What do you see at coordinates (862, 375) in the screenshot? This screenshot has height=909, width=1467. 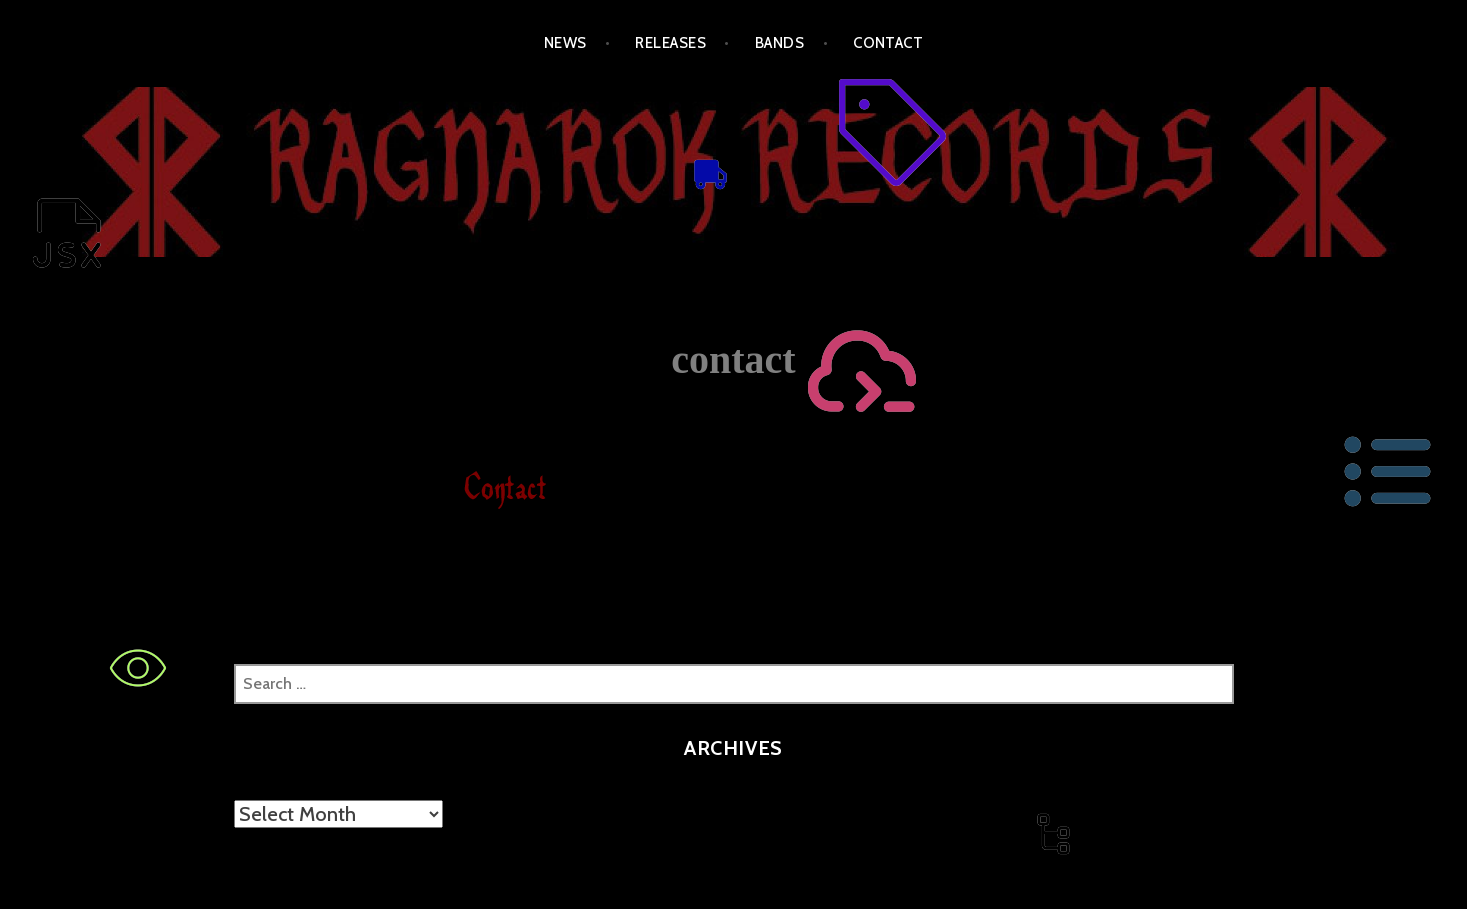 I see `access cloud-based AI agent or assistant` at bounding box center [862, 375].